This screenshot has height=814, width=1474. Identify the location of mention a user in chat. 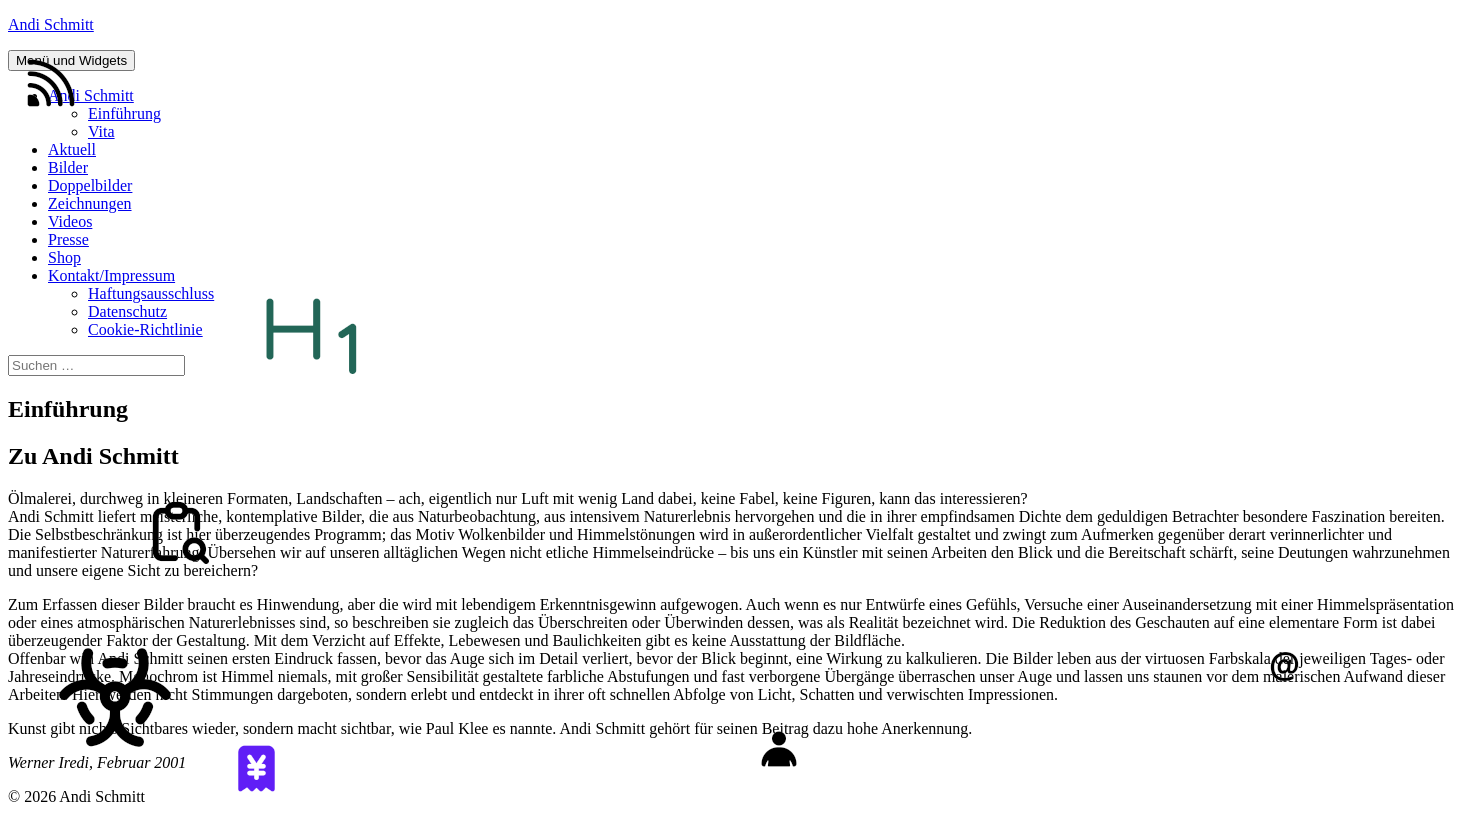
(1284, 666).